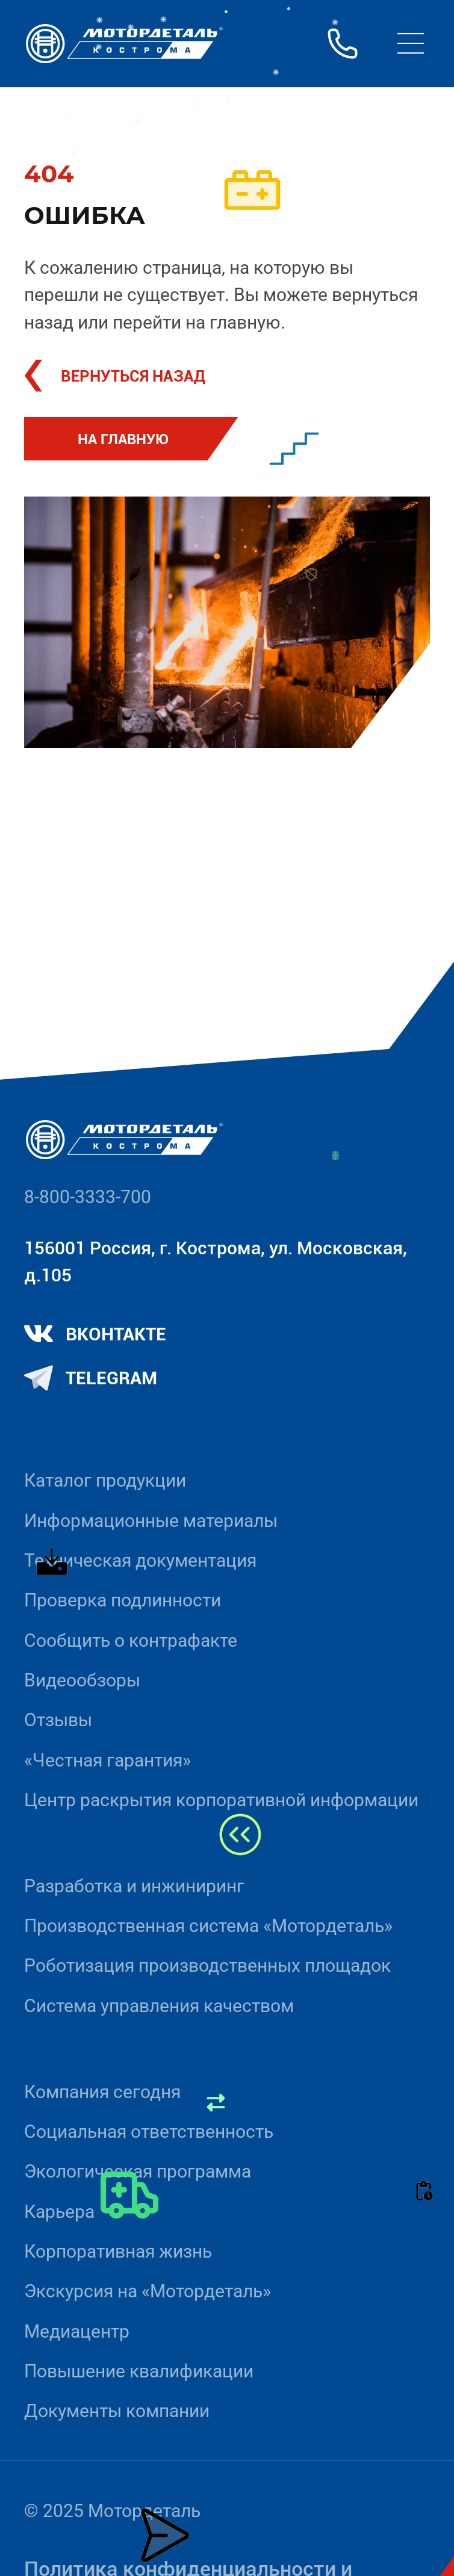 The height and width of the screenshot is (2576, 454). What do you see at coordinates (52, 1563) in the screenshot?
I see `download a file to your device` at bounding box center [52, 1563].